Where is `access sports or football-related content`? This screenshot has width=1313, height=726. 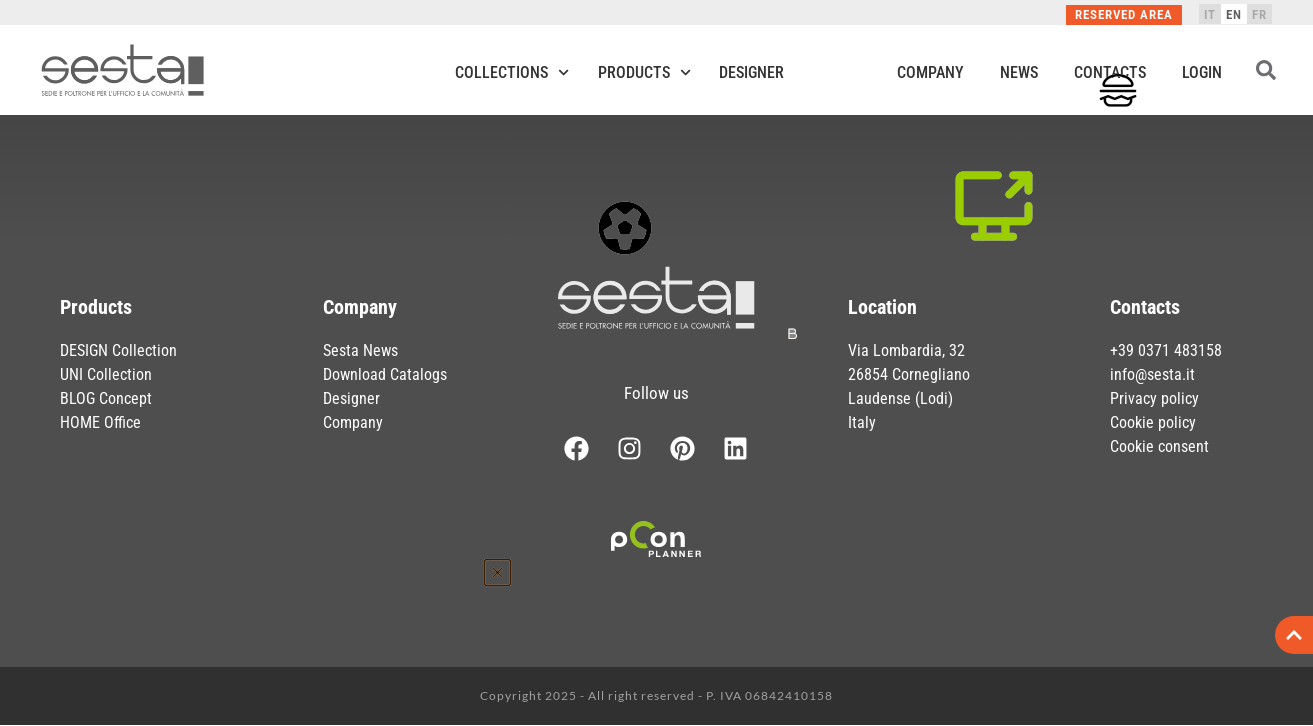
access sports or football-related content is located at coordinates (625, 228).